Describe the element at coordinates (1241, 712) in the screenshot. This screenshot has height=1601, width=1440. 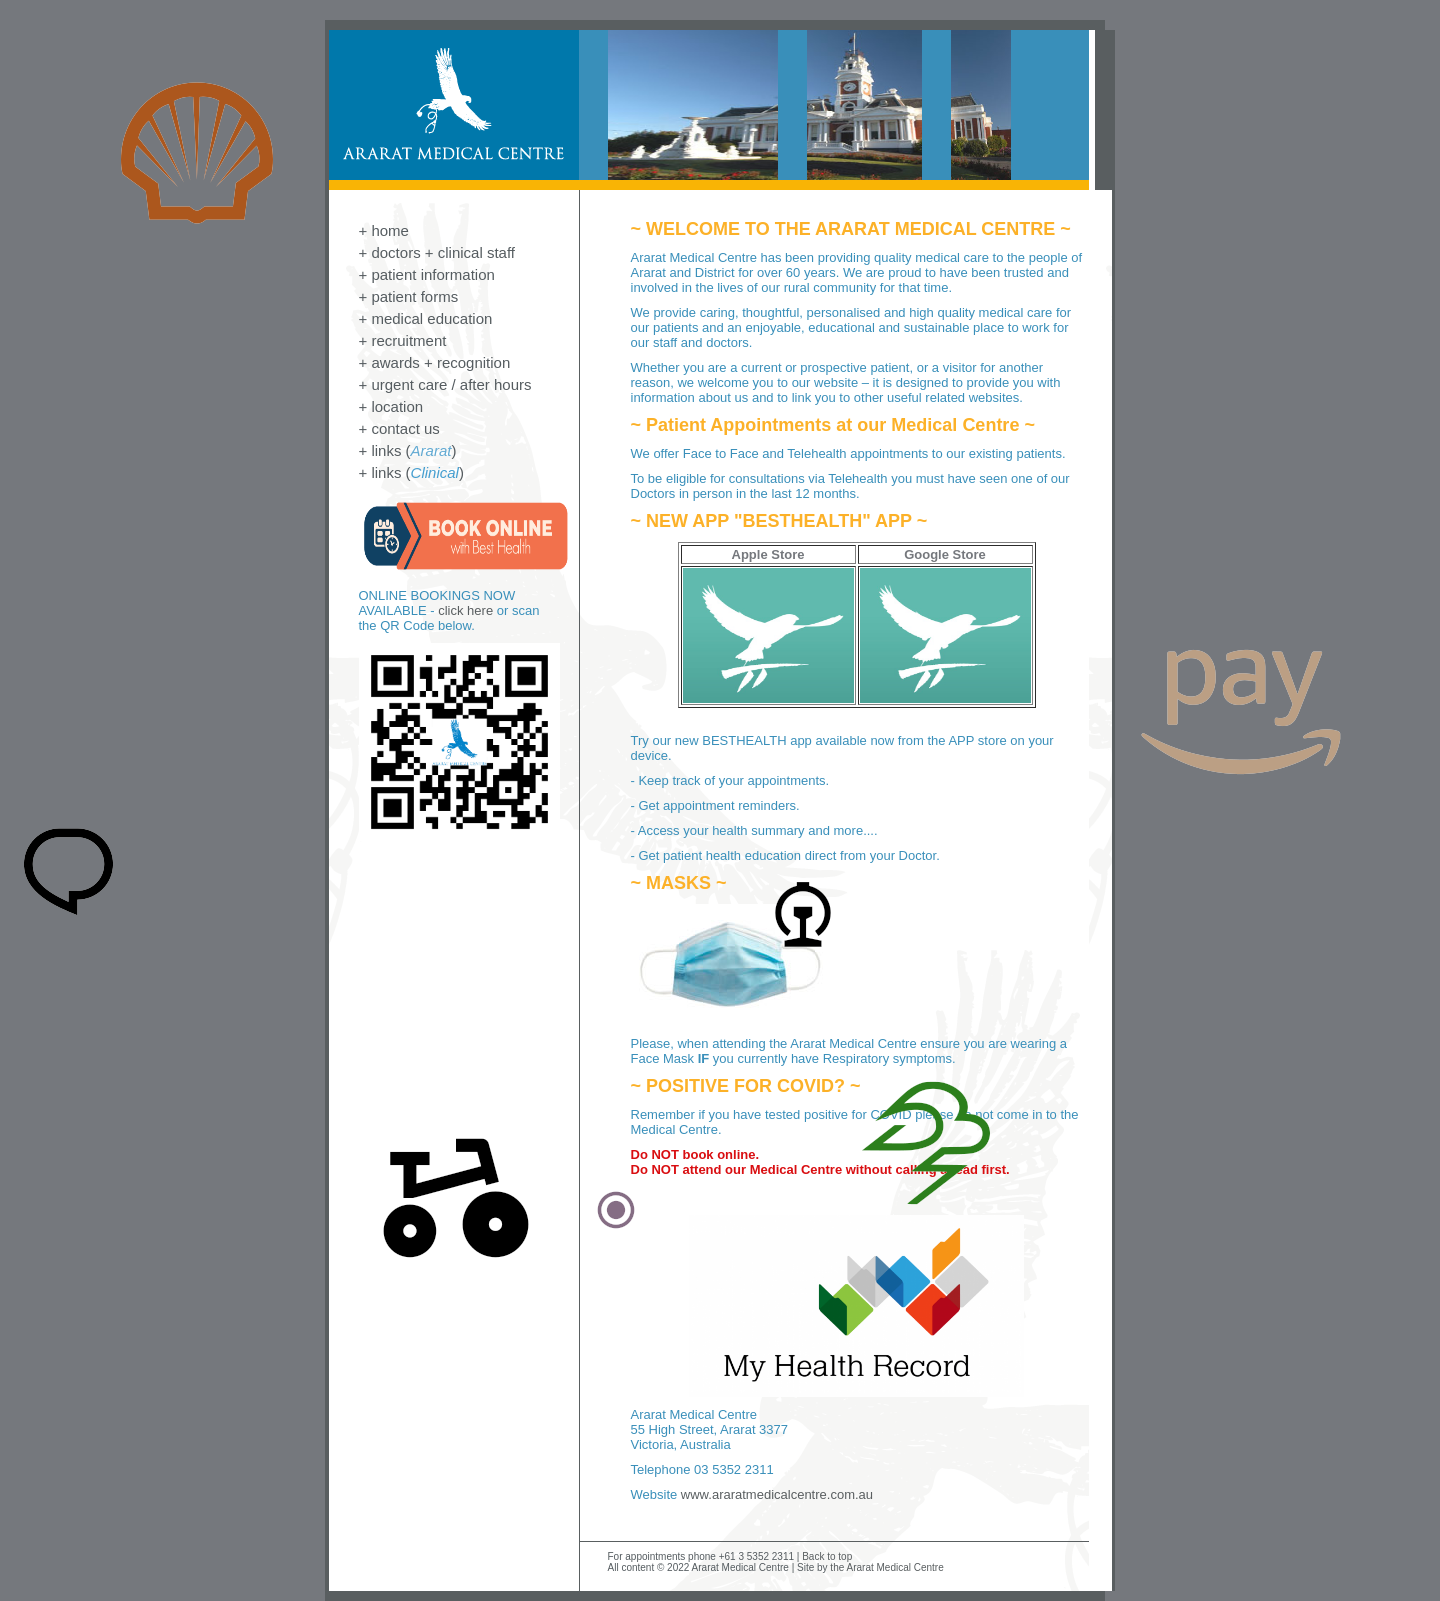
I see `pay with amazon pay` at that location.